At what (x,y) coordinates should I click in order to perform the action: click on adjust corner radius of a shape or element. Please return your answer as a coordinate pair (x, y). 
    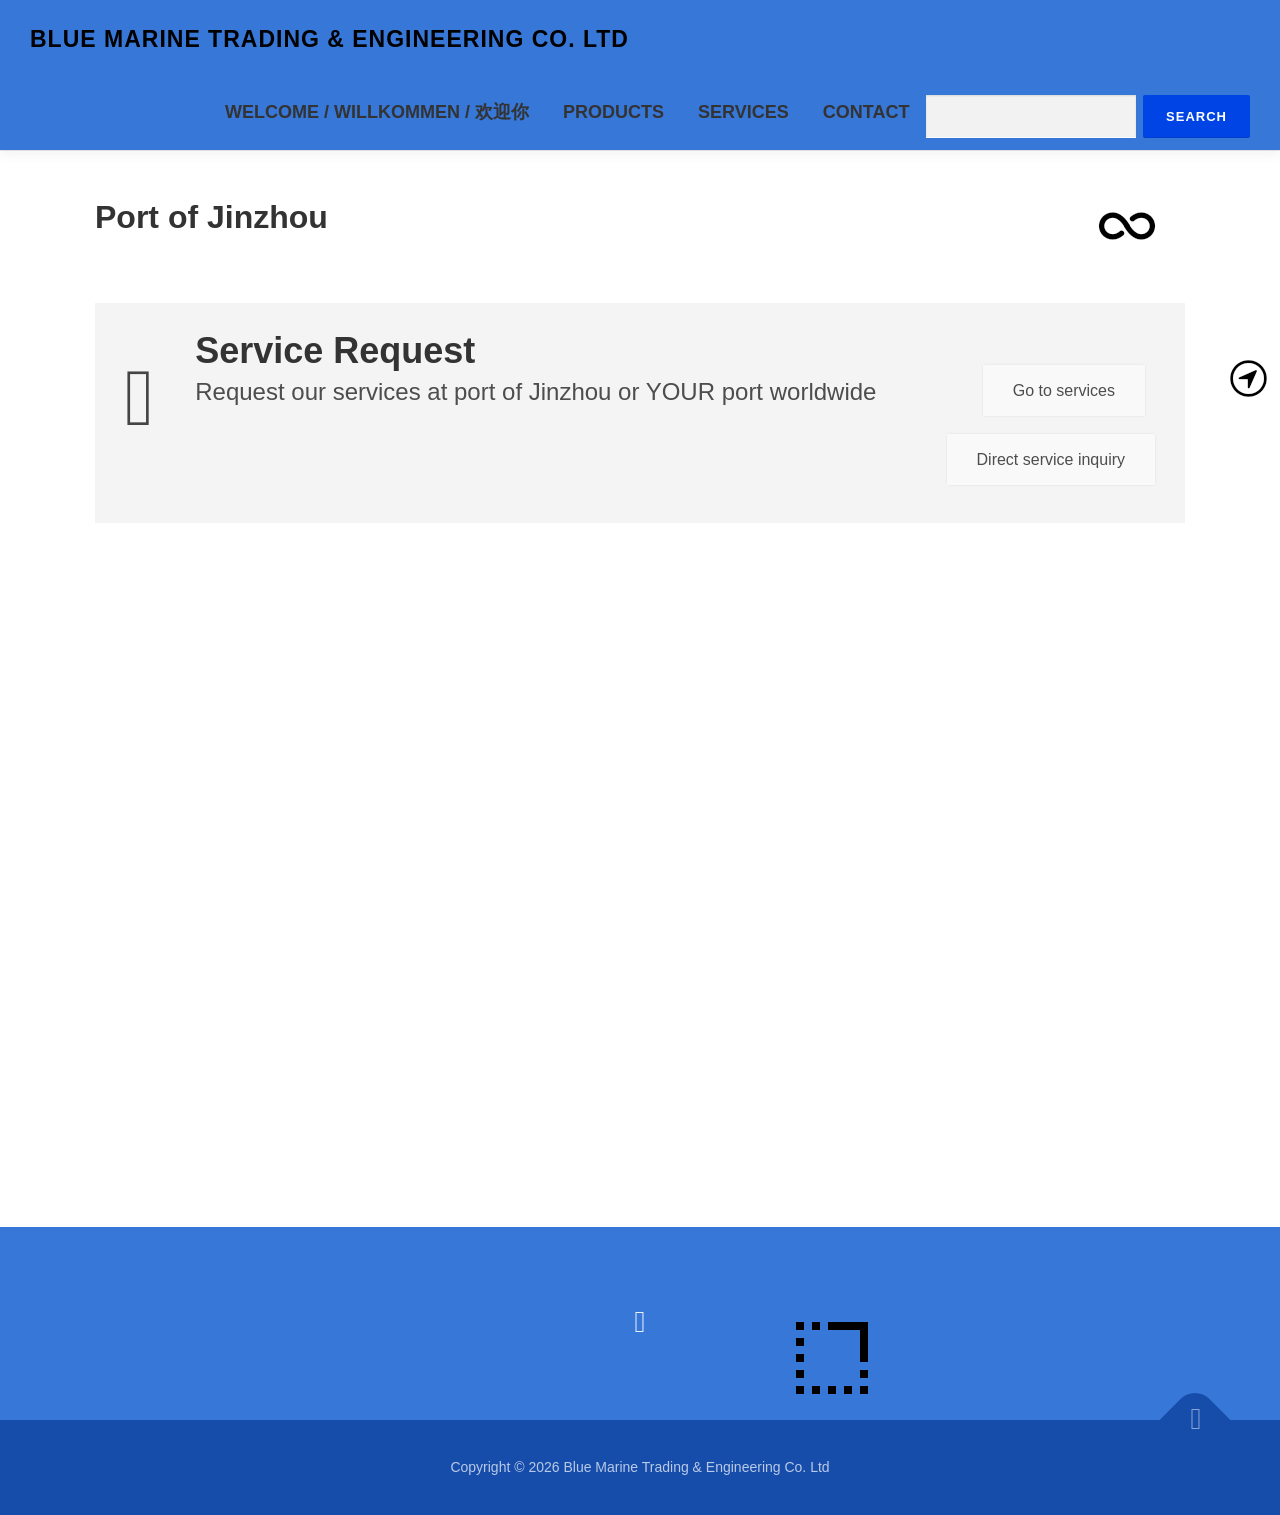
    Looking at the image, I should click on (832, 1358).